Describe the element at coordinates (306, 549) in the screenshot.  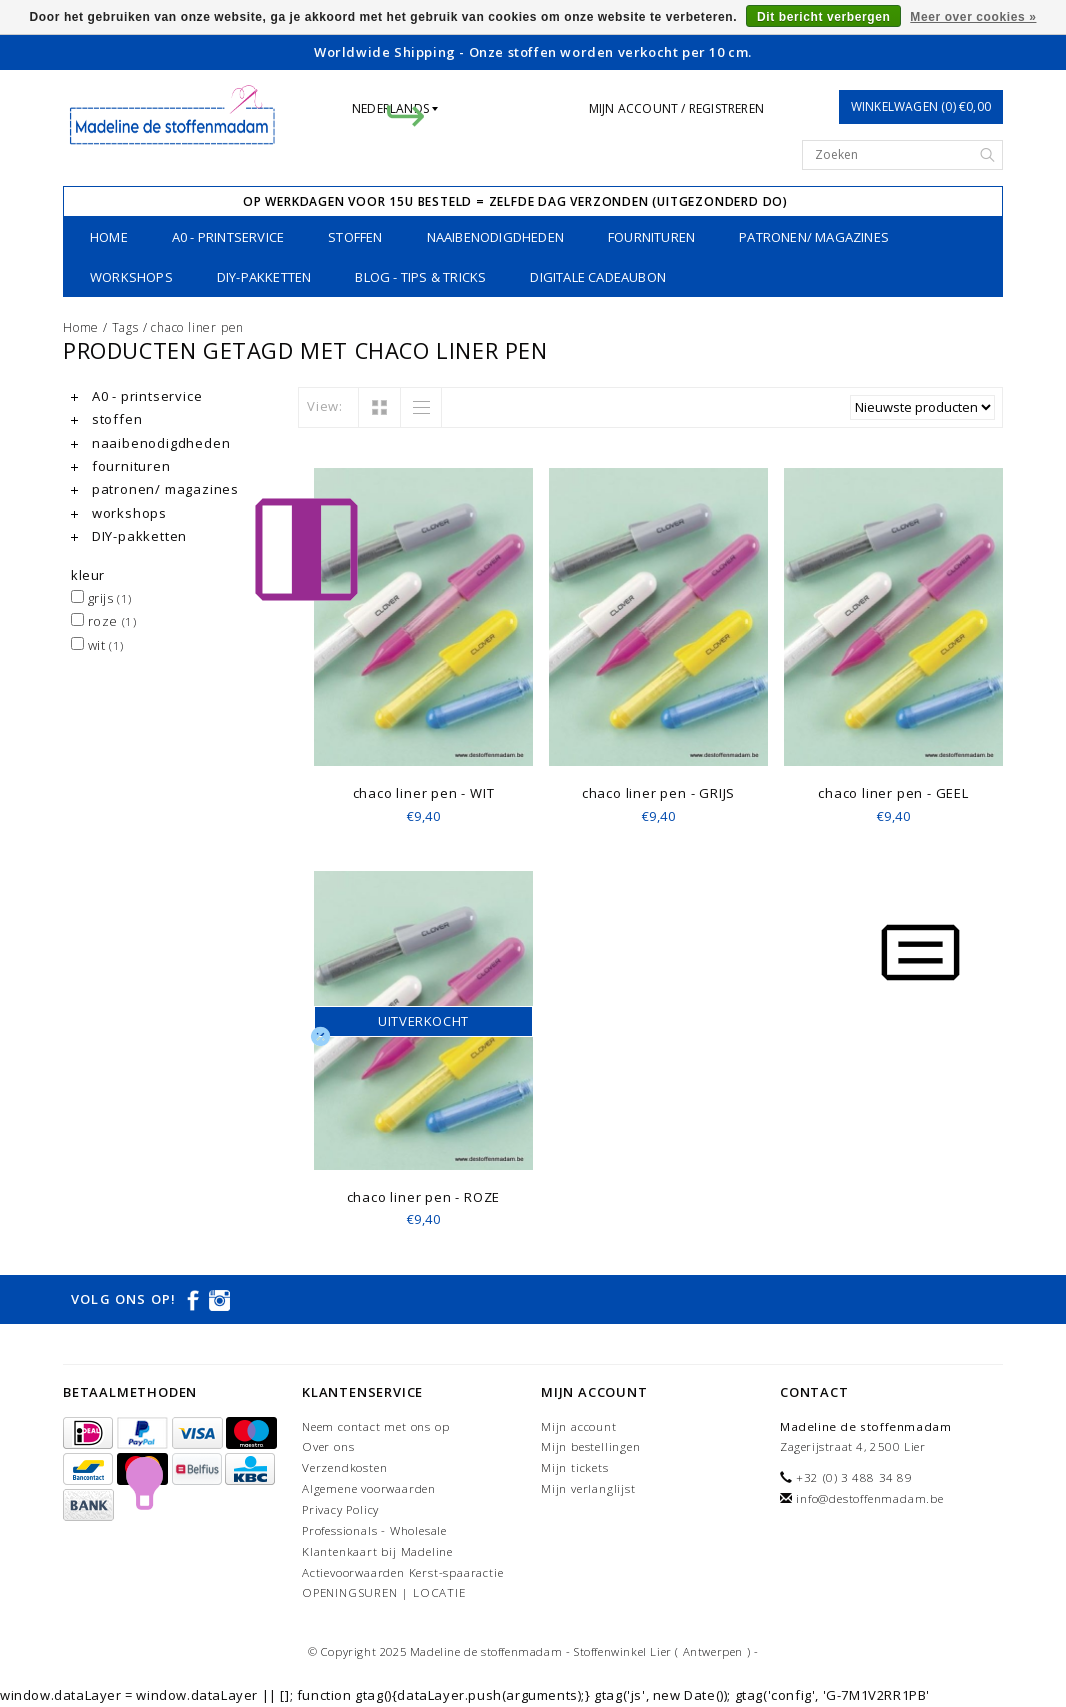
I see `switch to centered layout view` at that location.